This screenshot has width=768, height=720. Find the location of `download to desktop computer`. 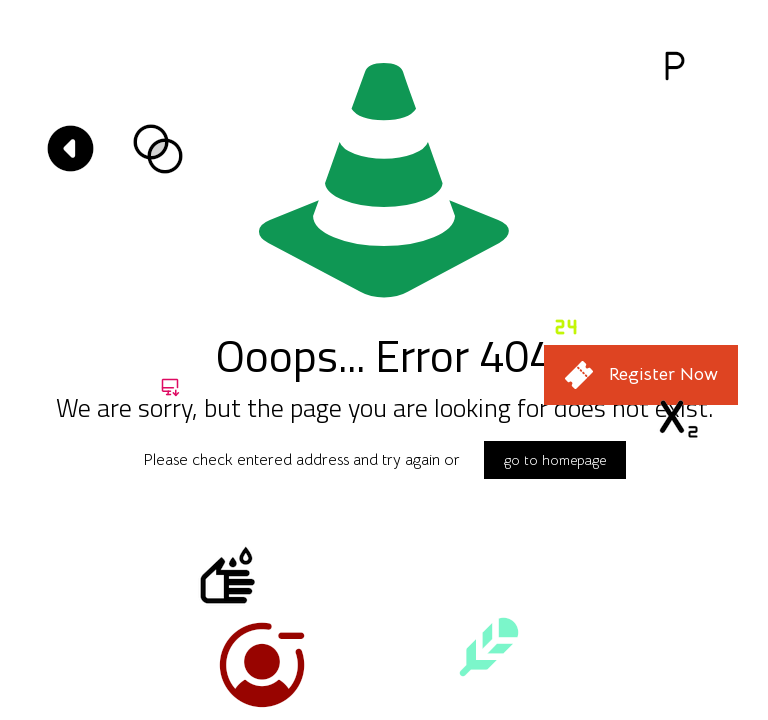

download to desktop computer is located at coordinates (170, 387).